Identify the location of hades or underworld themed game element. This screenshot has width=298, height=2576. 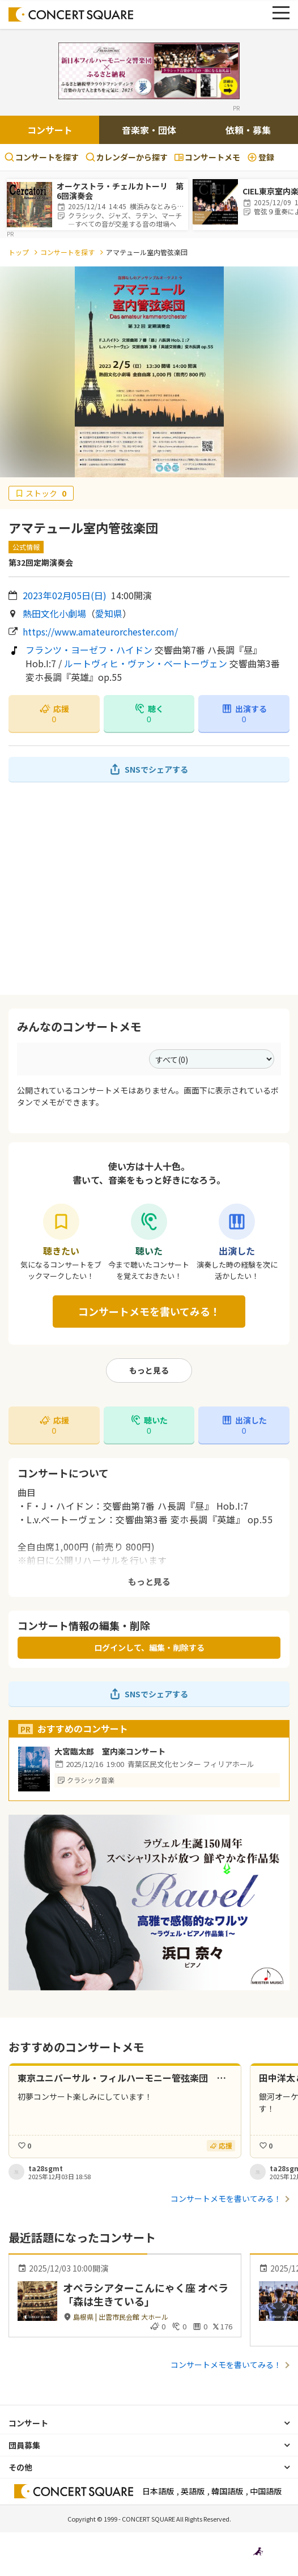
(227, 1868).